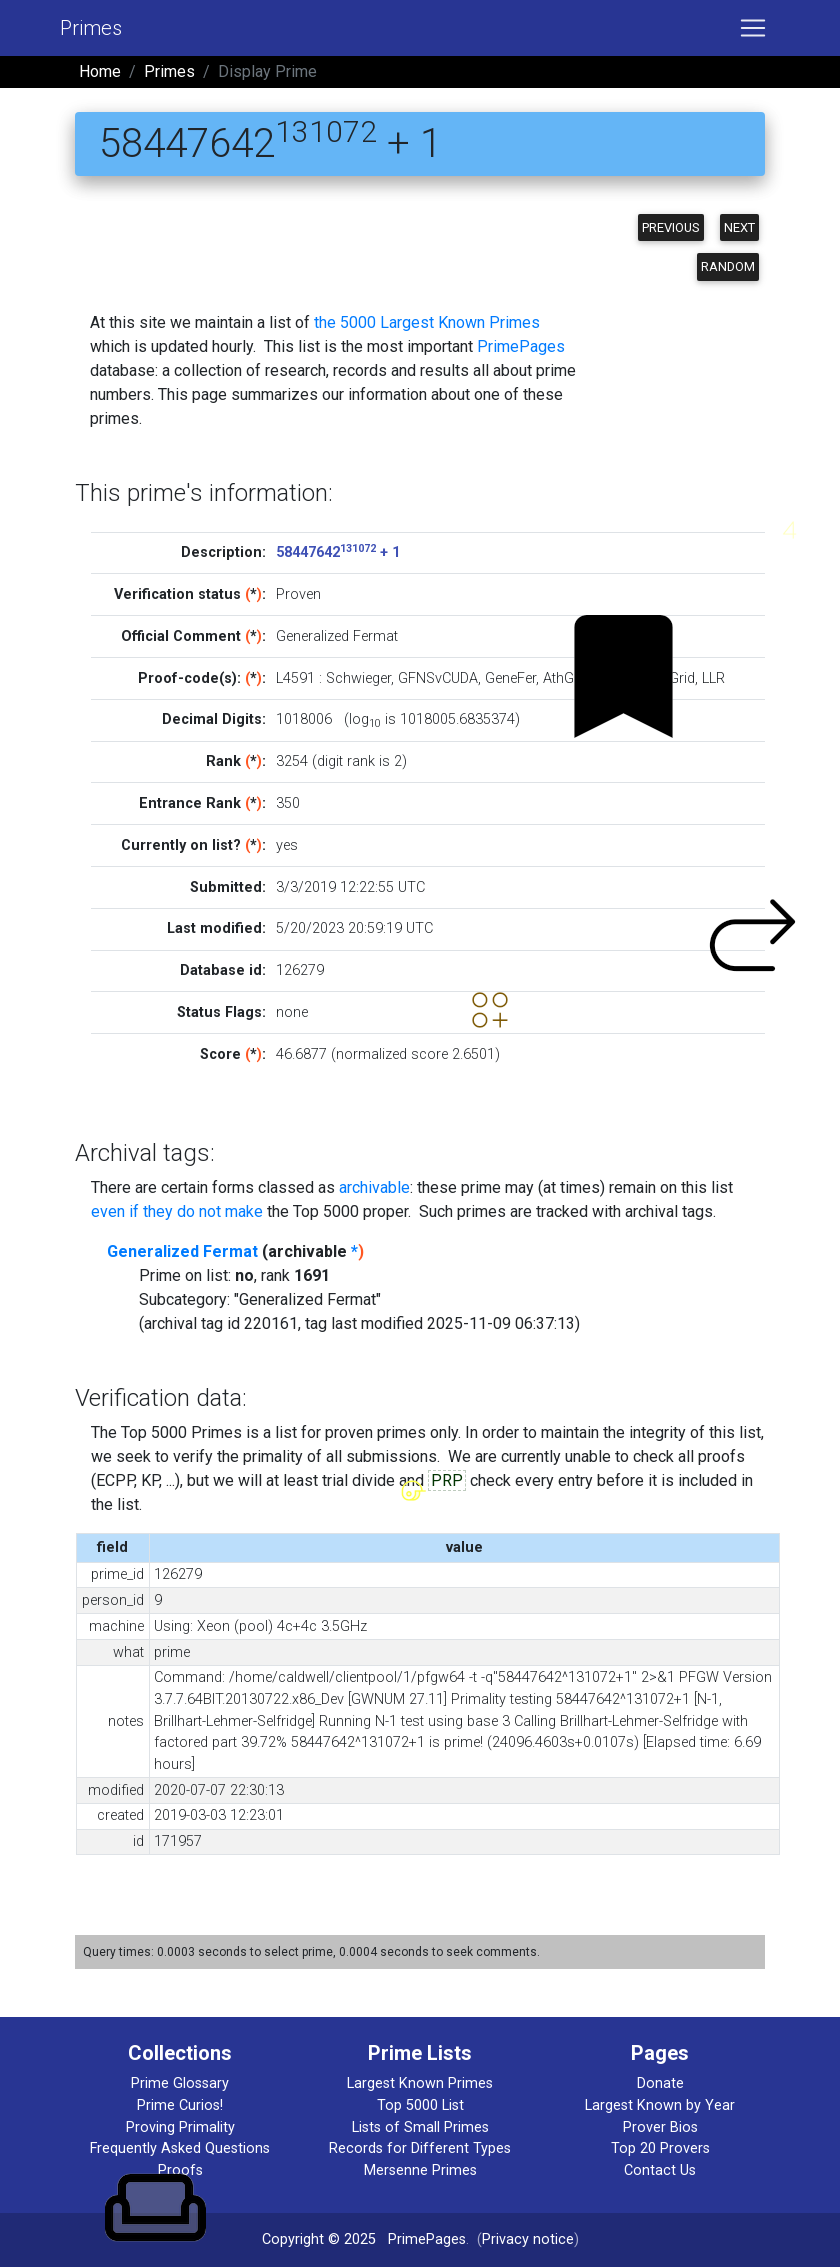 The width and height of the screenshot is (840, 2267). Describe the element at coordinates (752, 938) in the screenshot. I see `redo or repeat the last action` at that location.